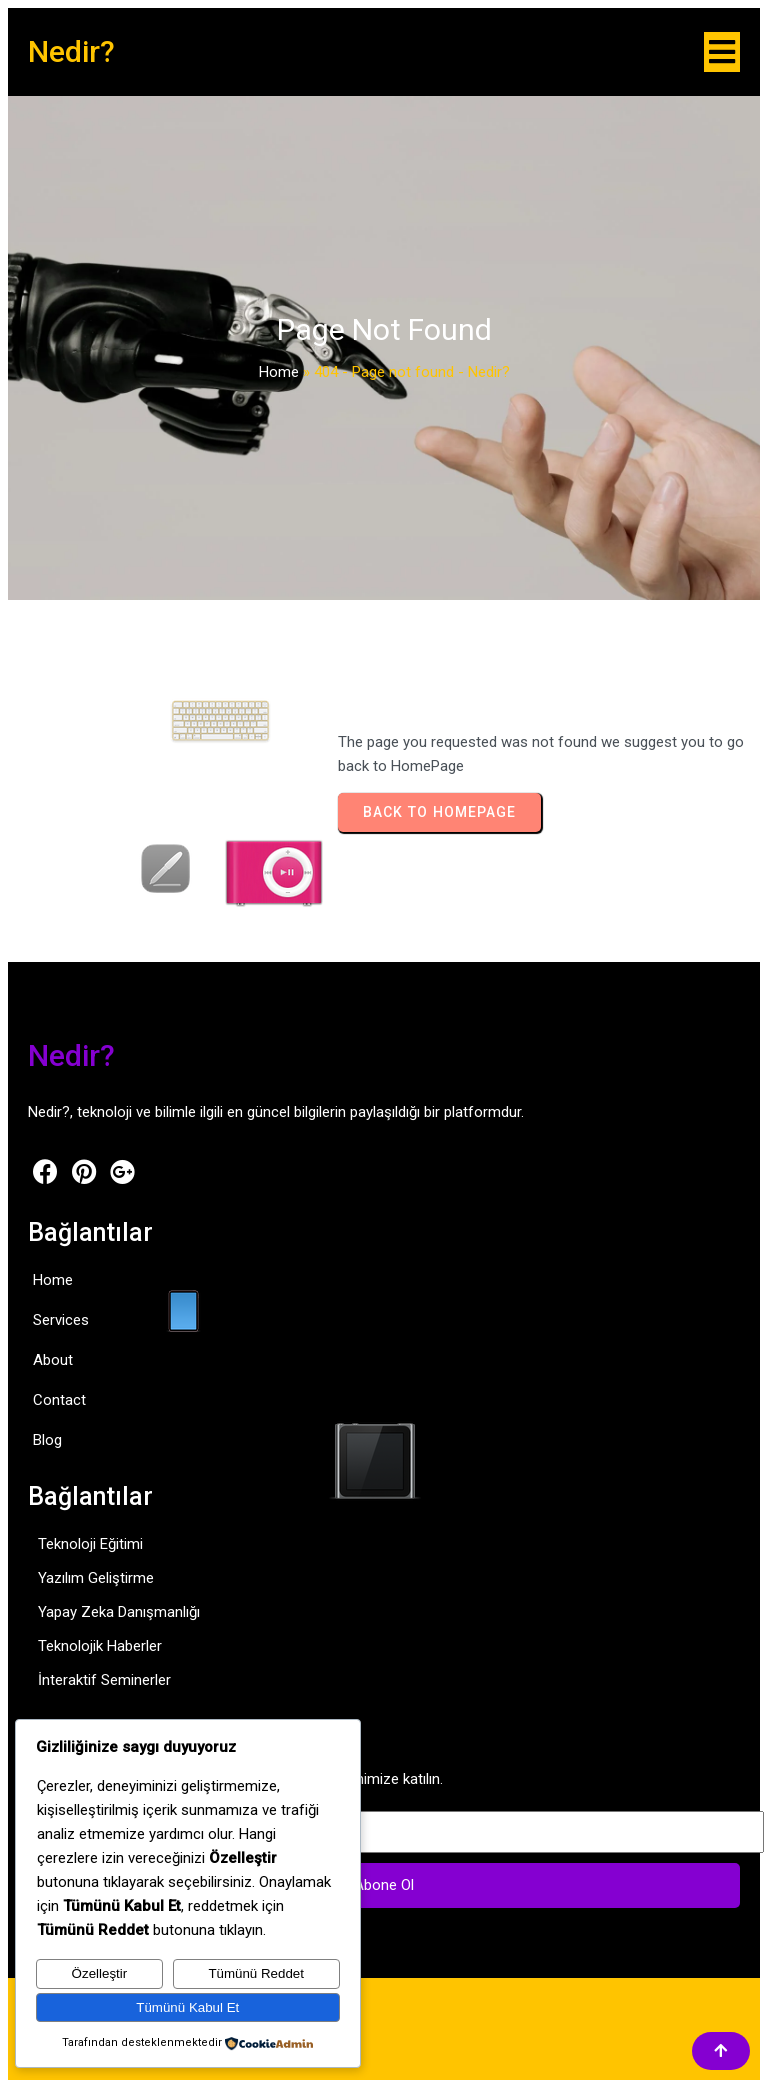 This screenshot has height=2088, width=768. I want to click on open Pages for document editing, so click(165, 868).